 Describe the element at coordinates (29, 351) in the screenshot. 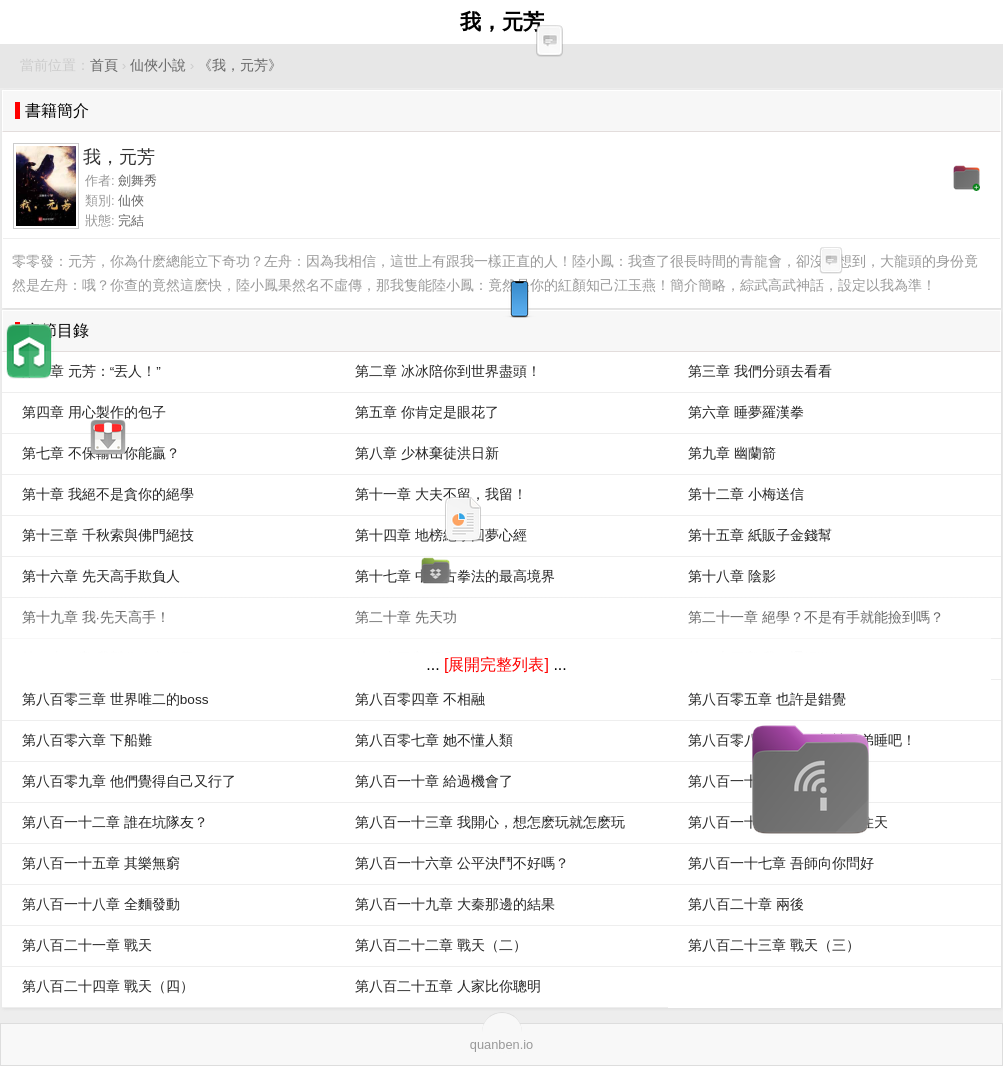

I see `an LMMS music project file` at that location.